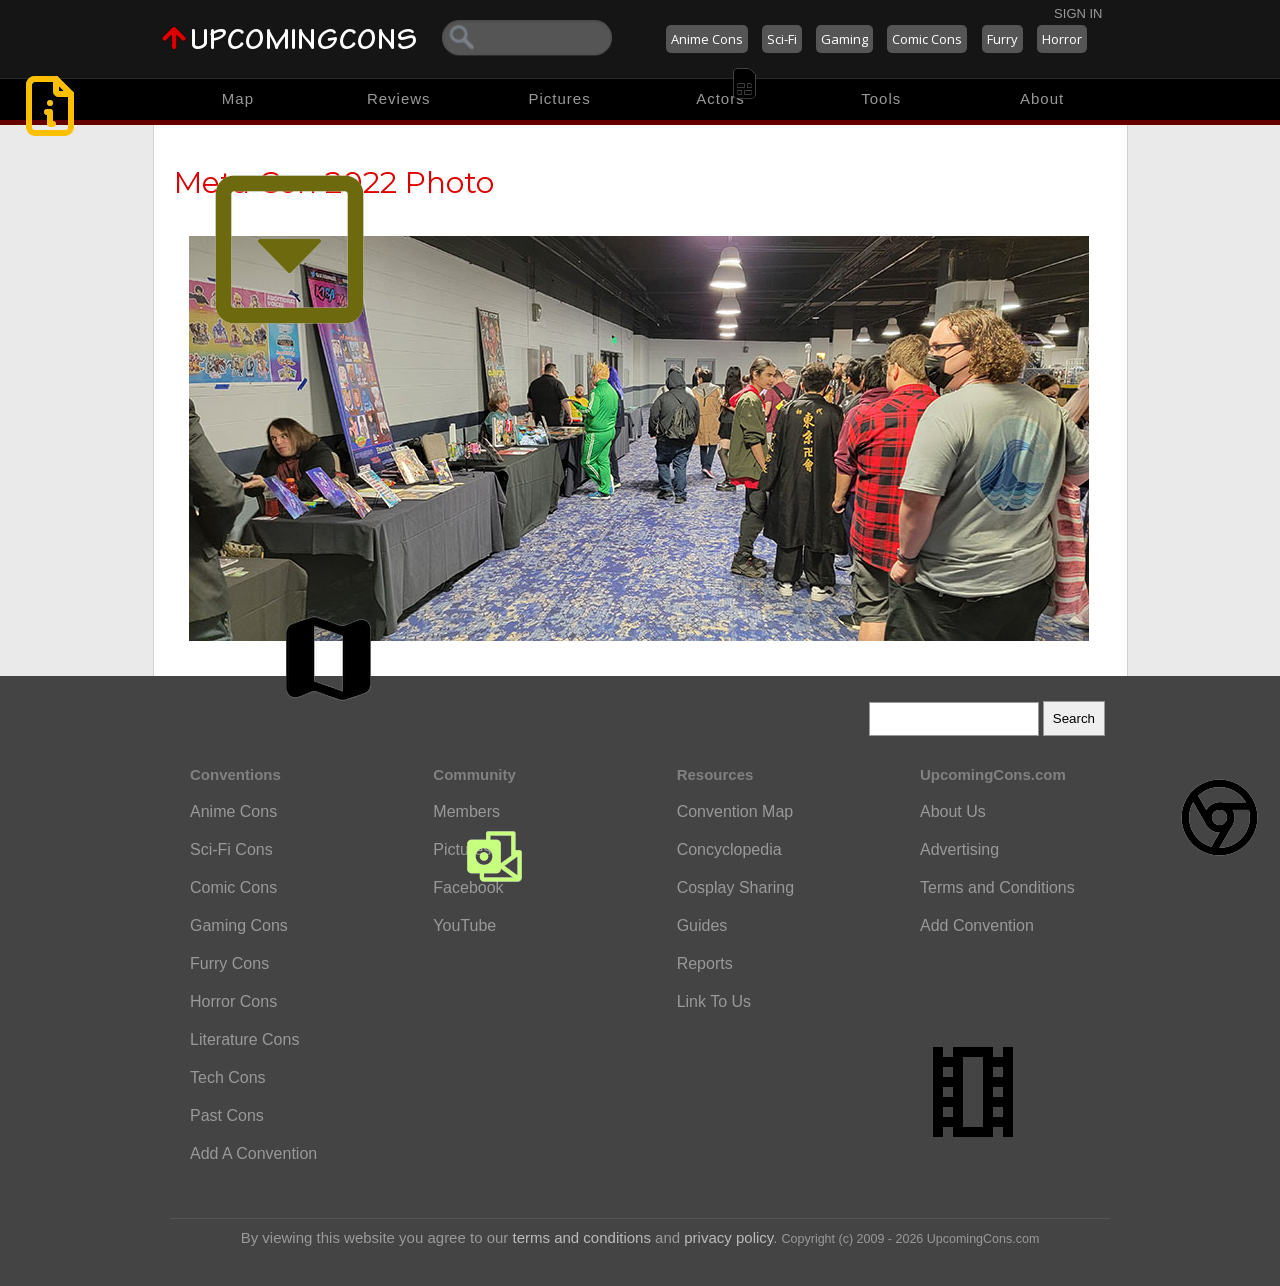  Describe the element at coordinates (973, 1092) in the screenshot. I see `browse local movie theaters` at that location.